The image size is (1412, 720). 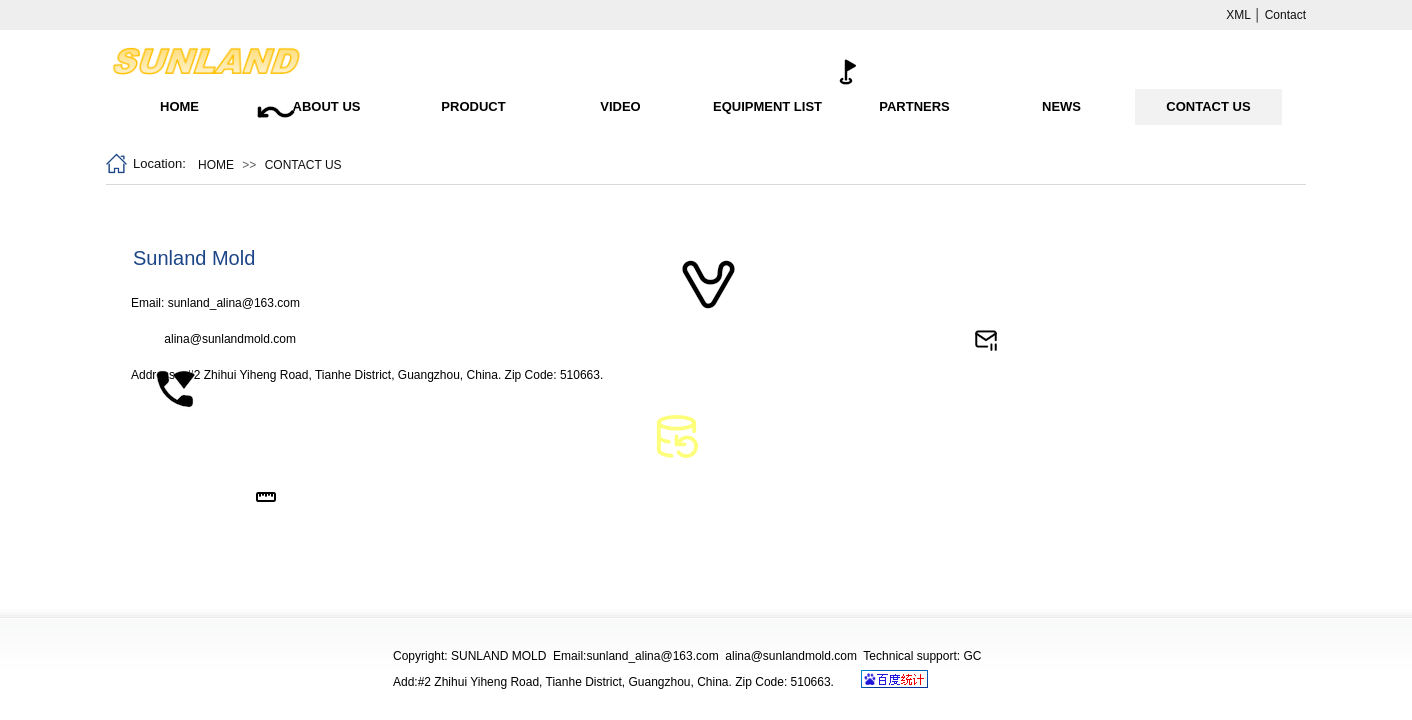 What do you see at coordinates (986, 339) in the screenshot?
I see `pause email notifications` at bounding box center [986, 339].